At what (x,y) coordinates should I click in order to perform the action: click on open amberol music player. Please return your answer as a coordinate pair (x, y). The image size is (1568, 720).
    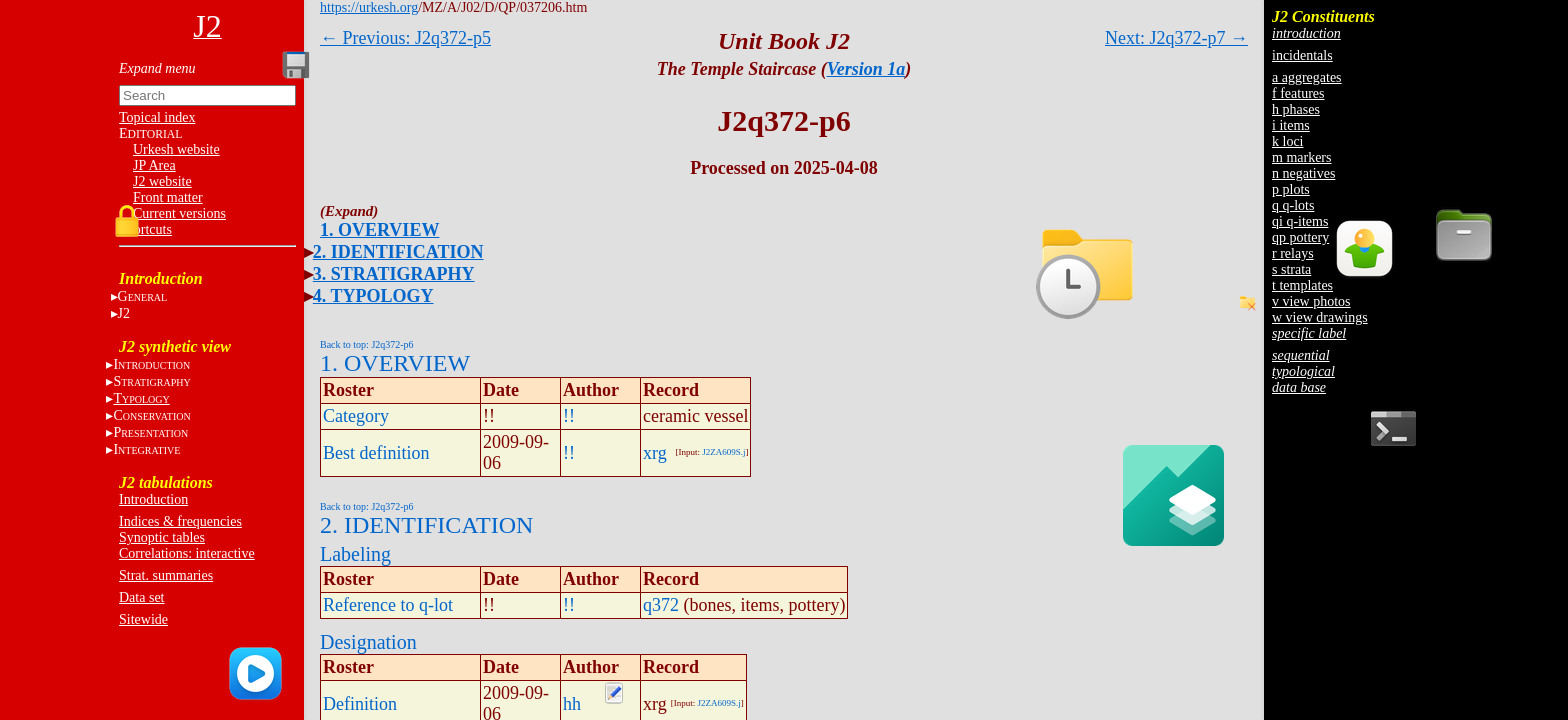
    Looking at the image, I should click on (255, 673).